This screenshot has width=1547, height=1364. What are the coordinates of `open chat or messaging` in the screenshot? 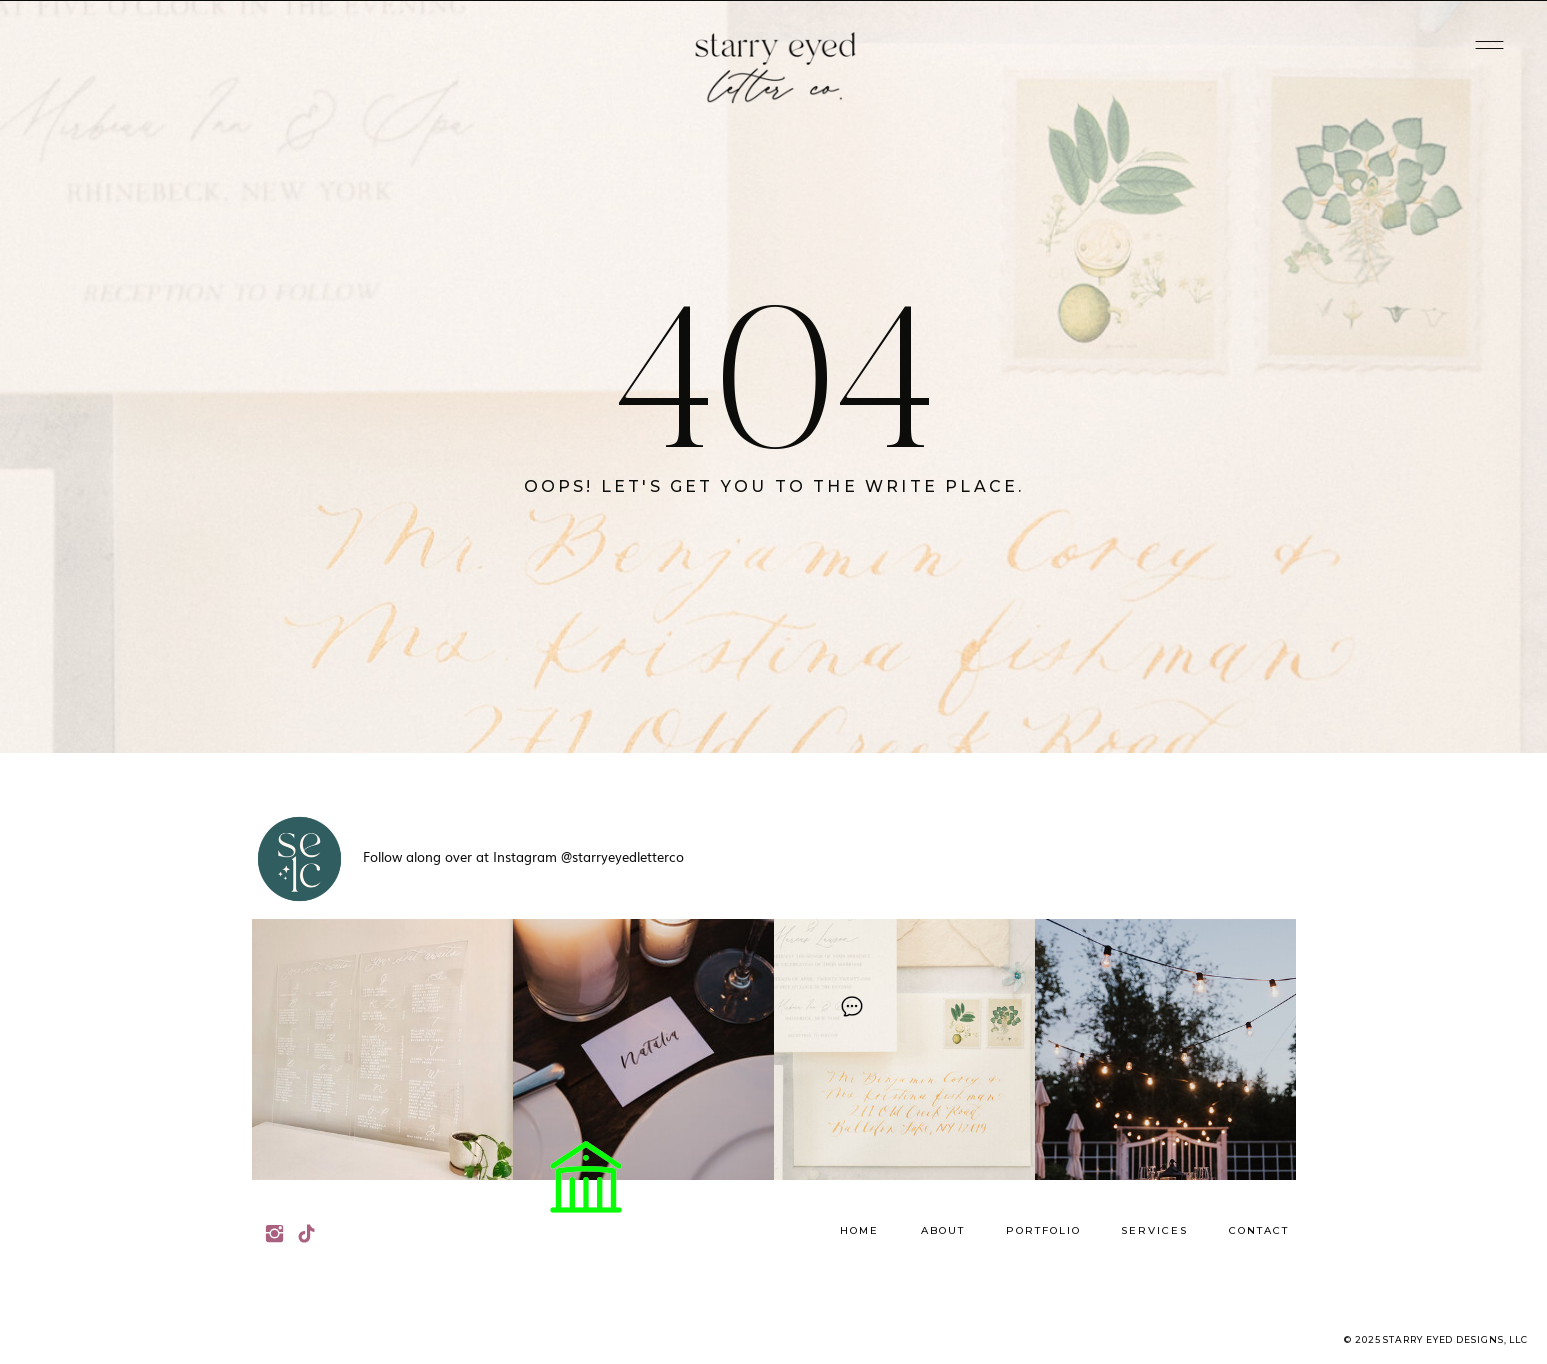 It's located at (852, 1006).